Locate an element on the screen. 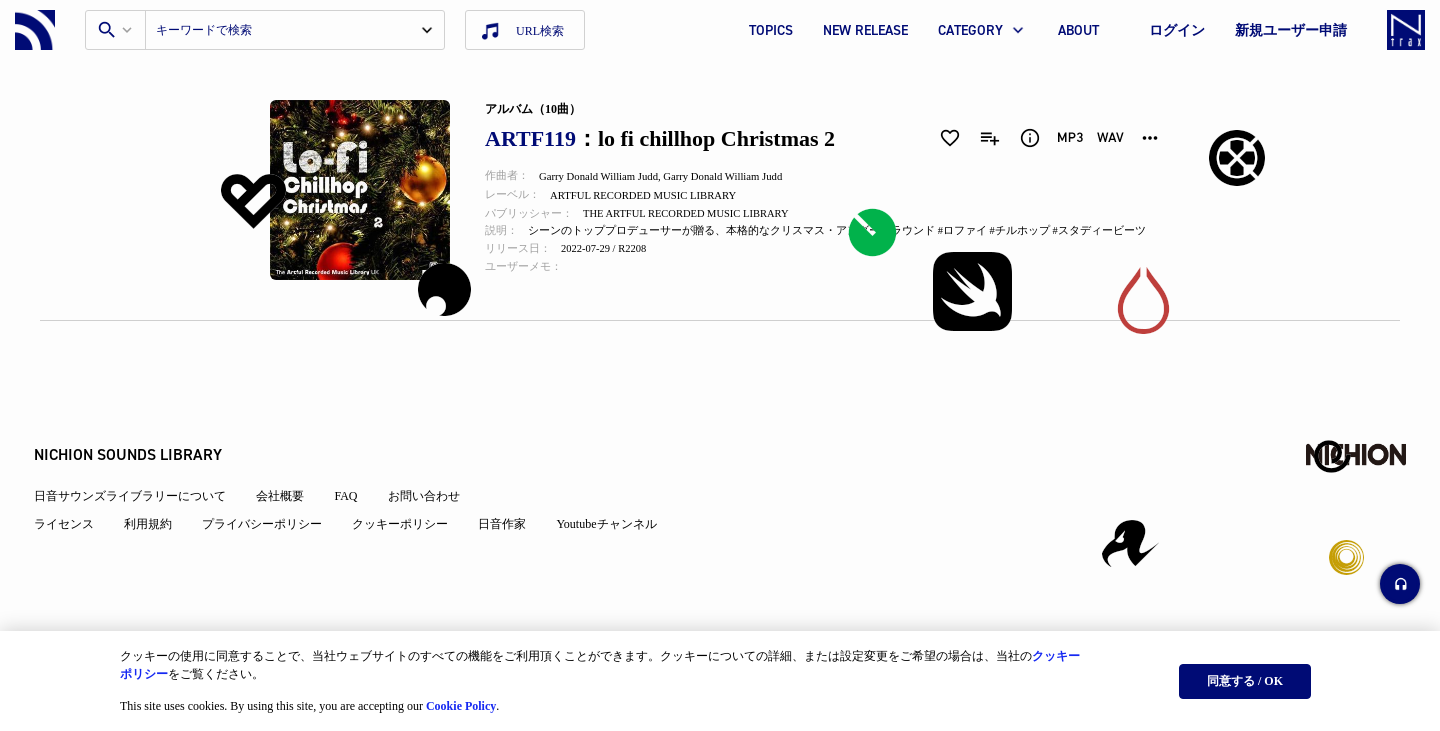  visit opencritic website for game reviews is located at coordinates (1237, 158).